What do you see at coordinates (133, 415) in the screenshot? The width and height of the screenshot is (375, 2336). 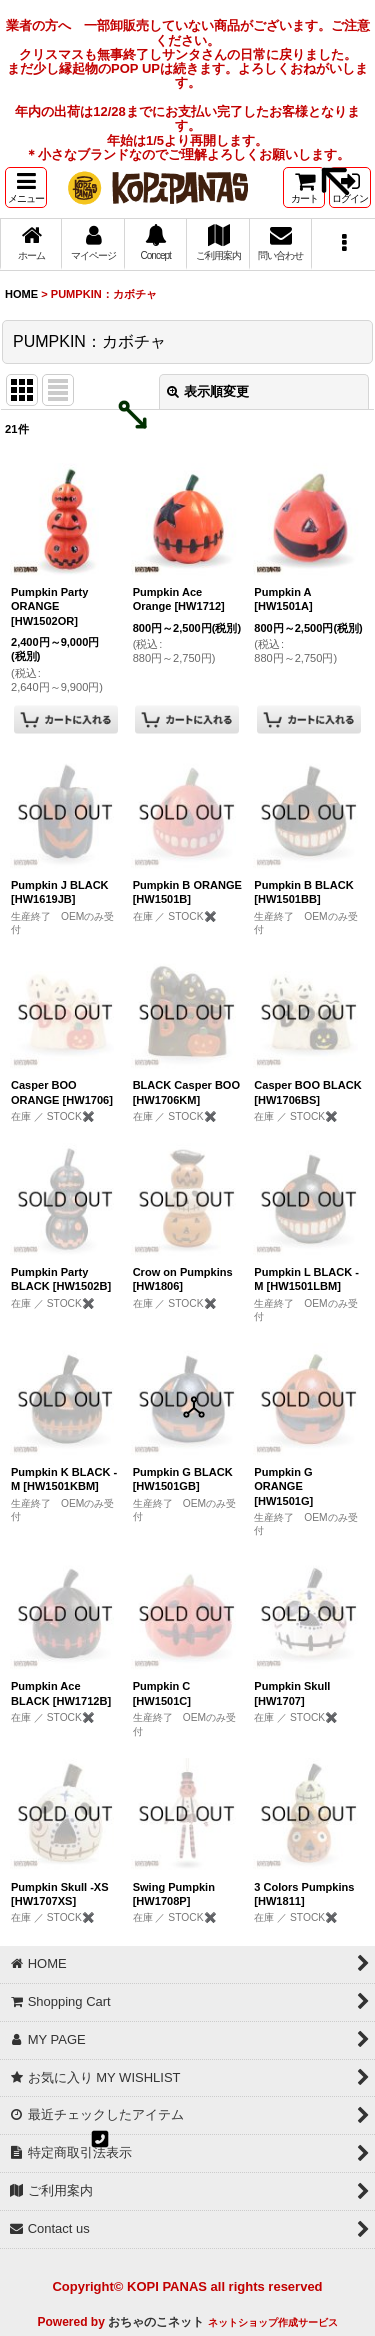 I see `navigate to the next item diagonally` at bounding box center [133, 415].